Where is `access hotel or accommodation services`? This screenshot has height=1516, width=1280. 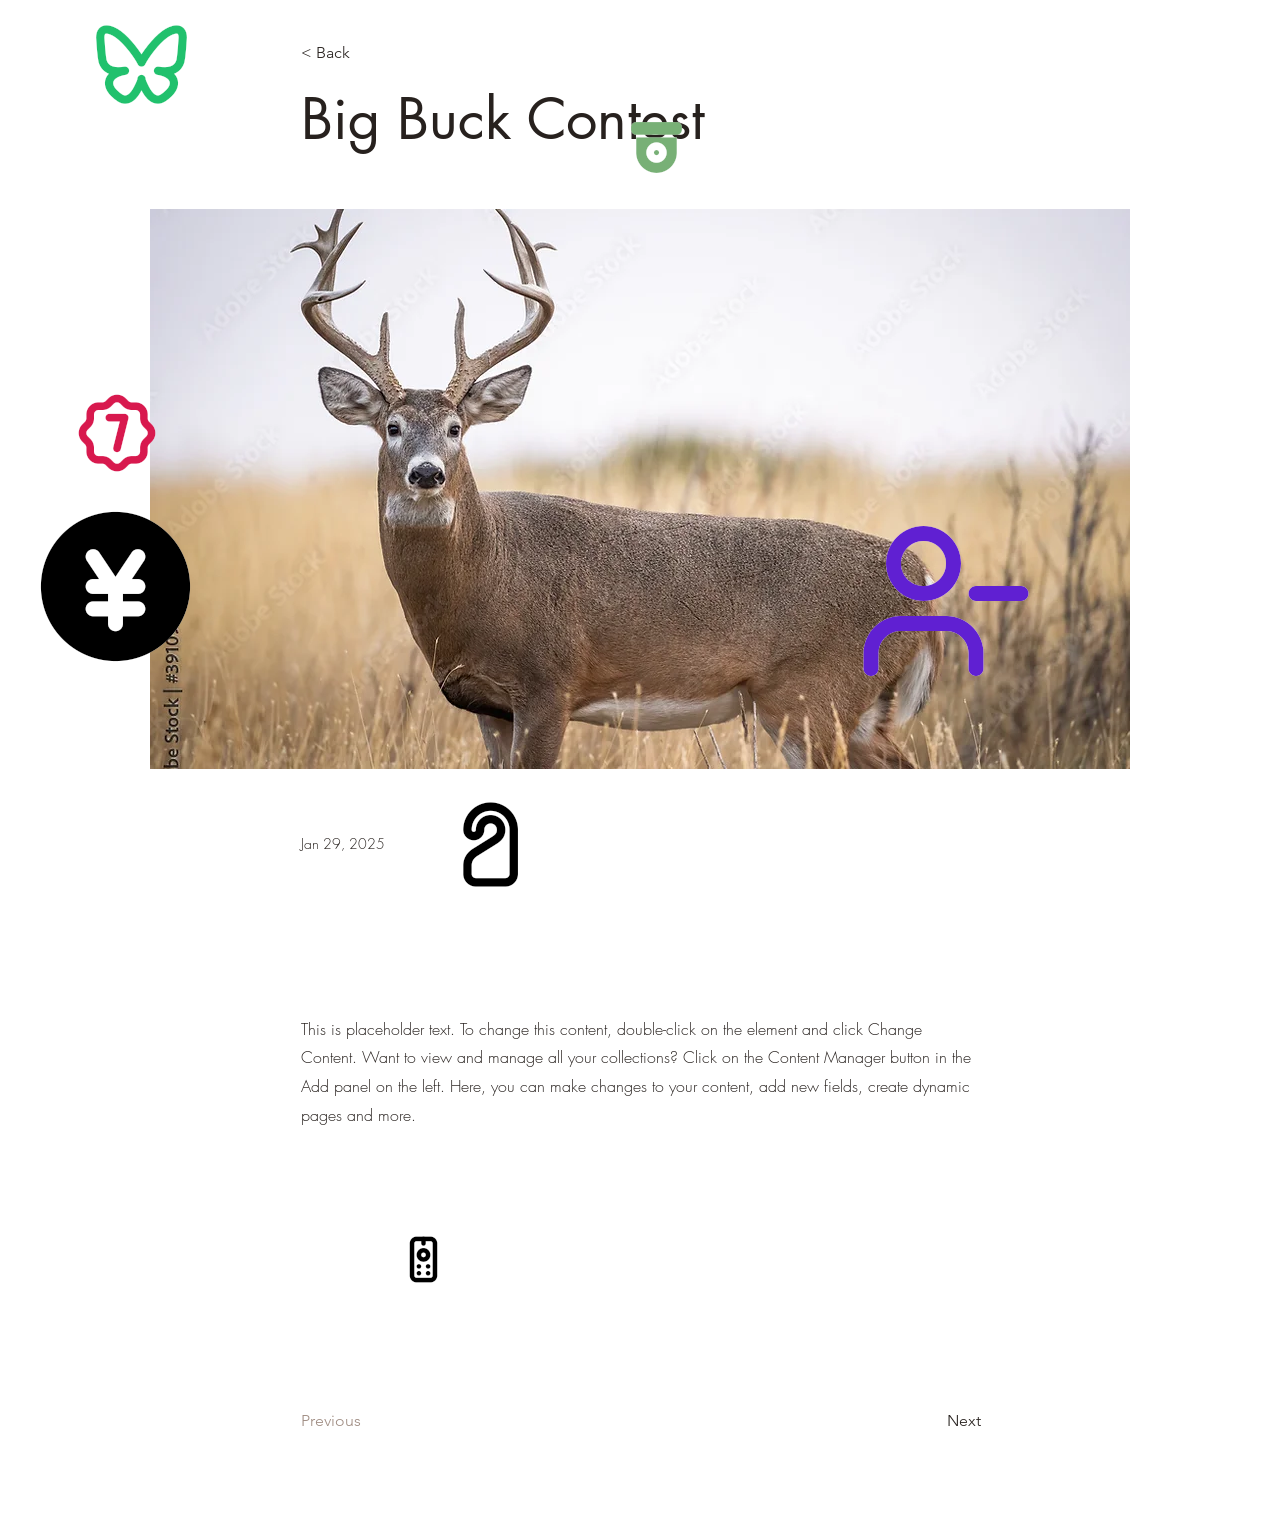
access hotel or accommodation services is located at coordinates (488, 844).